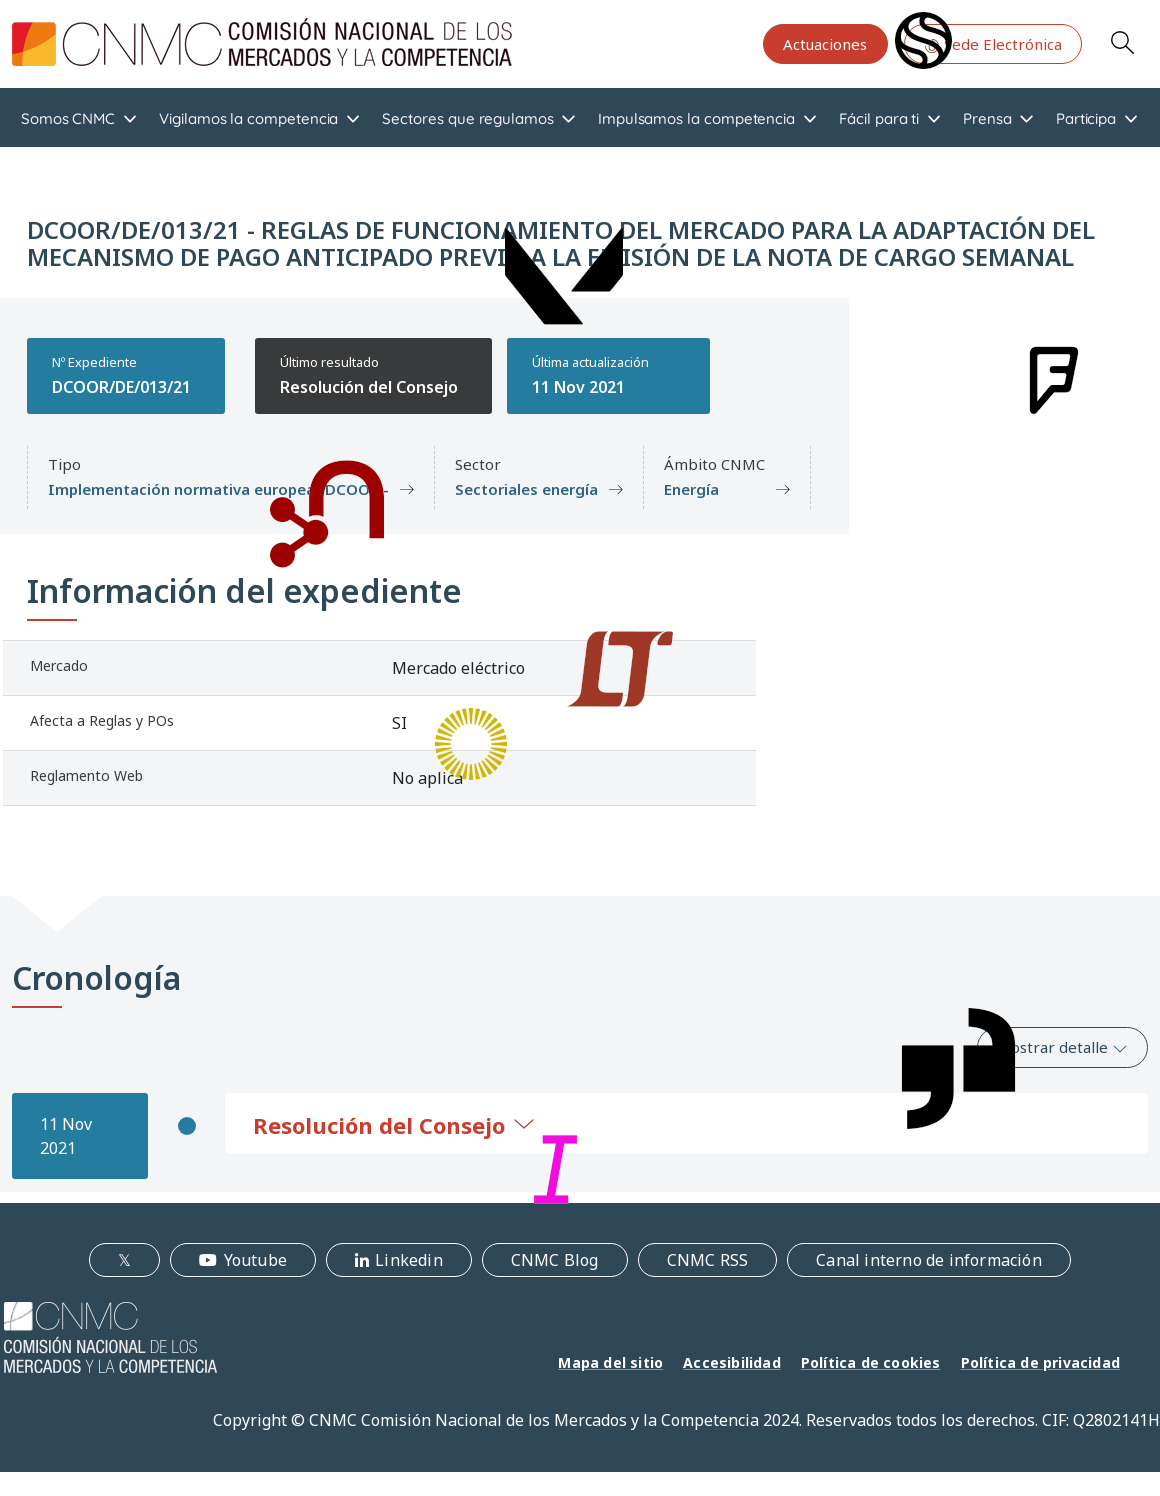 This screenshot has height=1496, width=1160. I want to click on visit glassdoor website, so click(958, 1068).